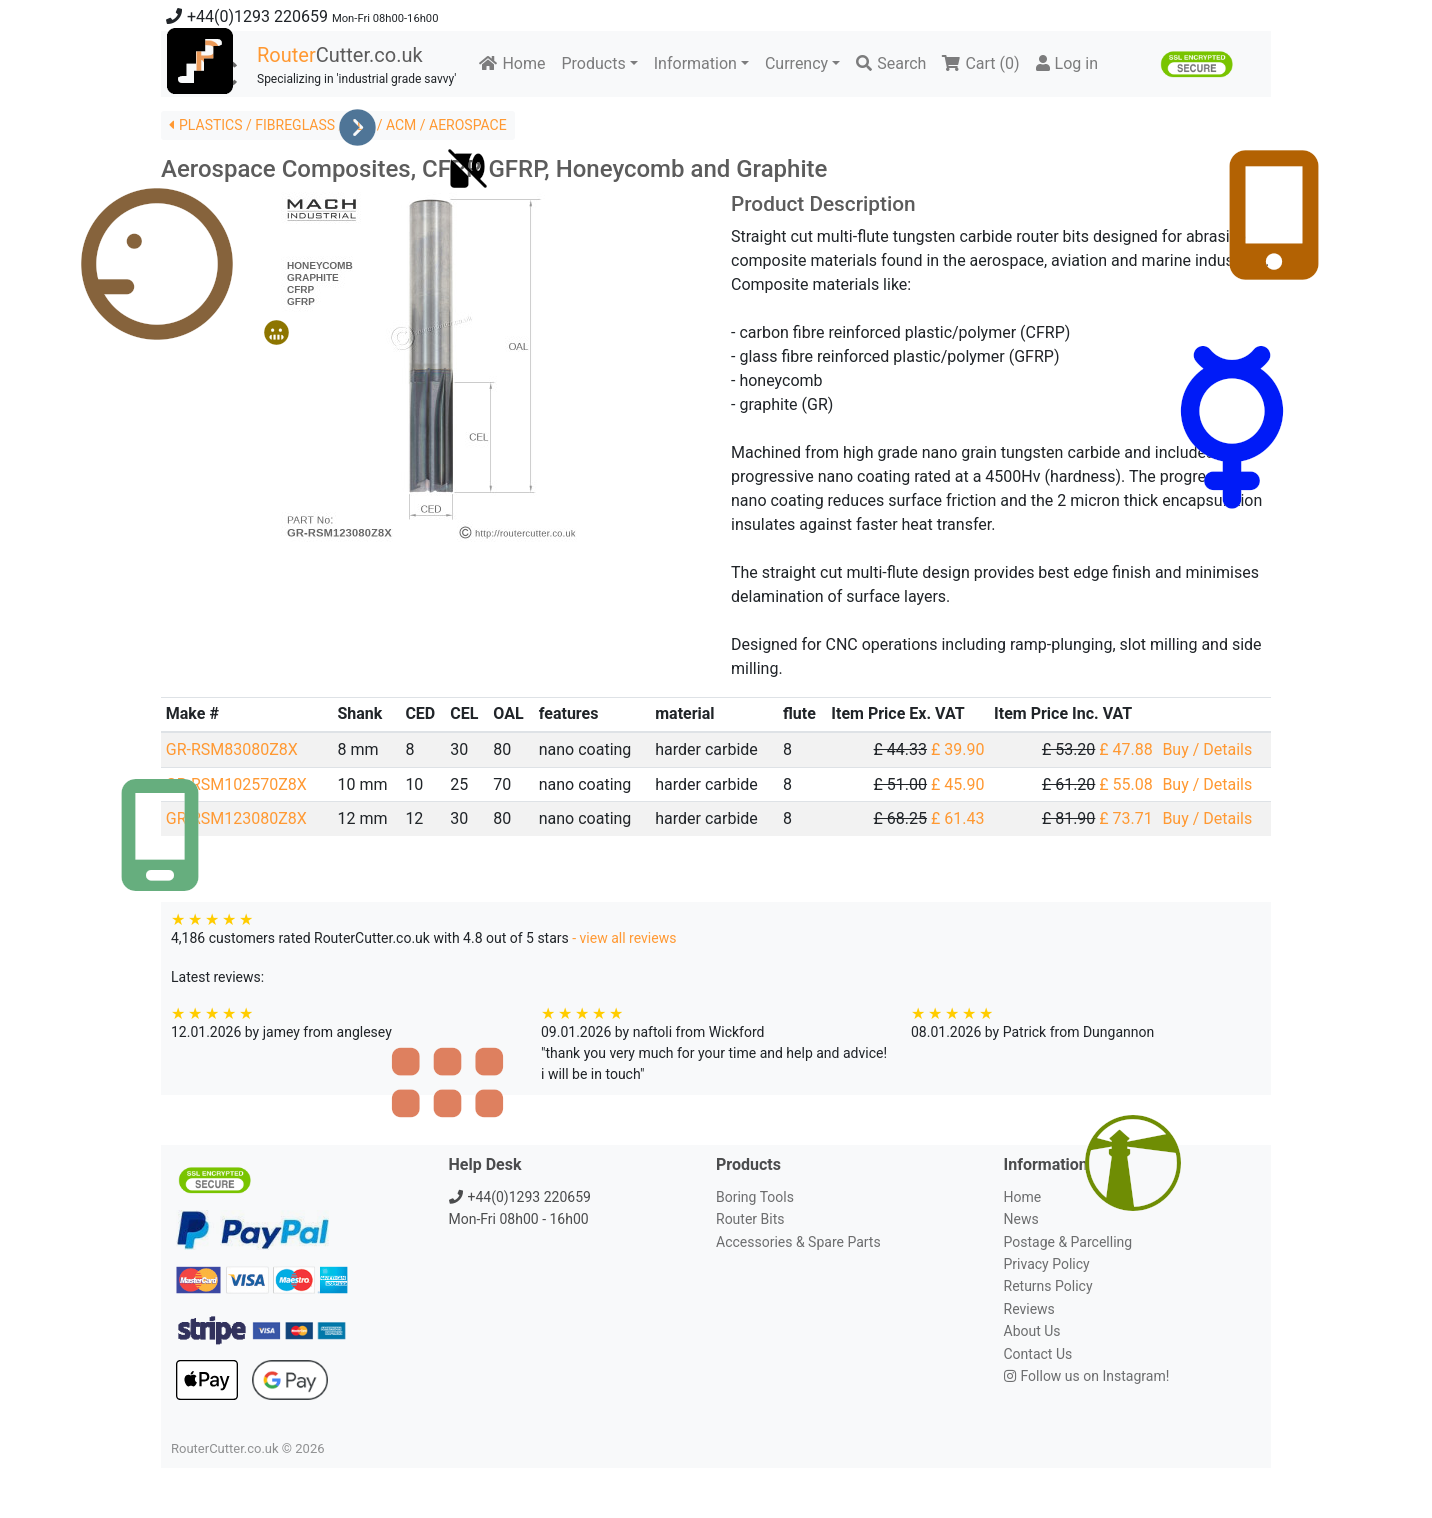 The image size is (1432, 1518). I want to click on indicates toilet paper is out of stock or unavailable, so click(467, 168).